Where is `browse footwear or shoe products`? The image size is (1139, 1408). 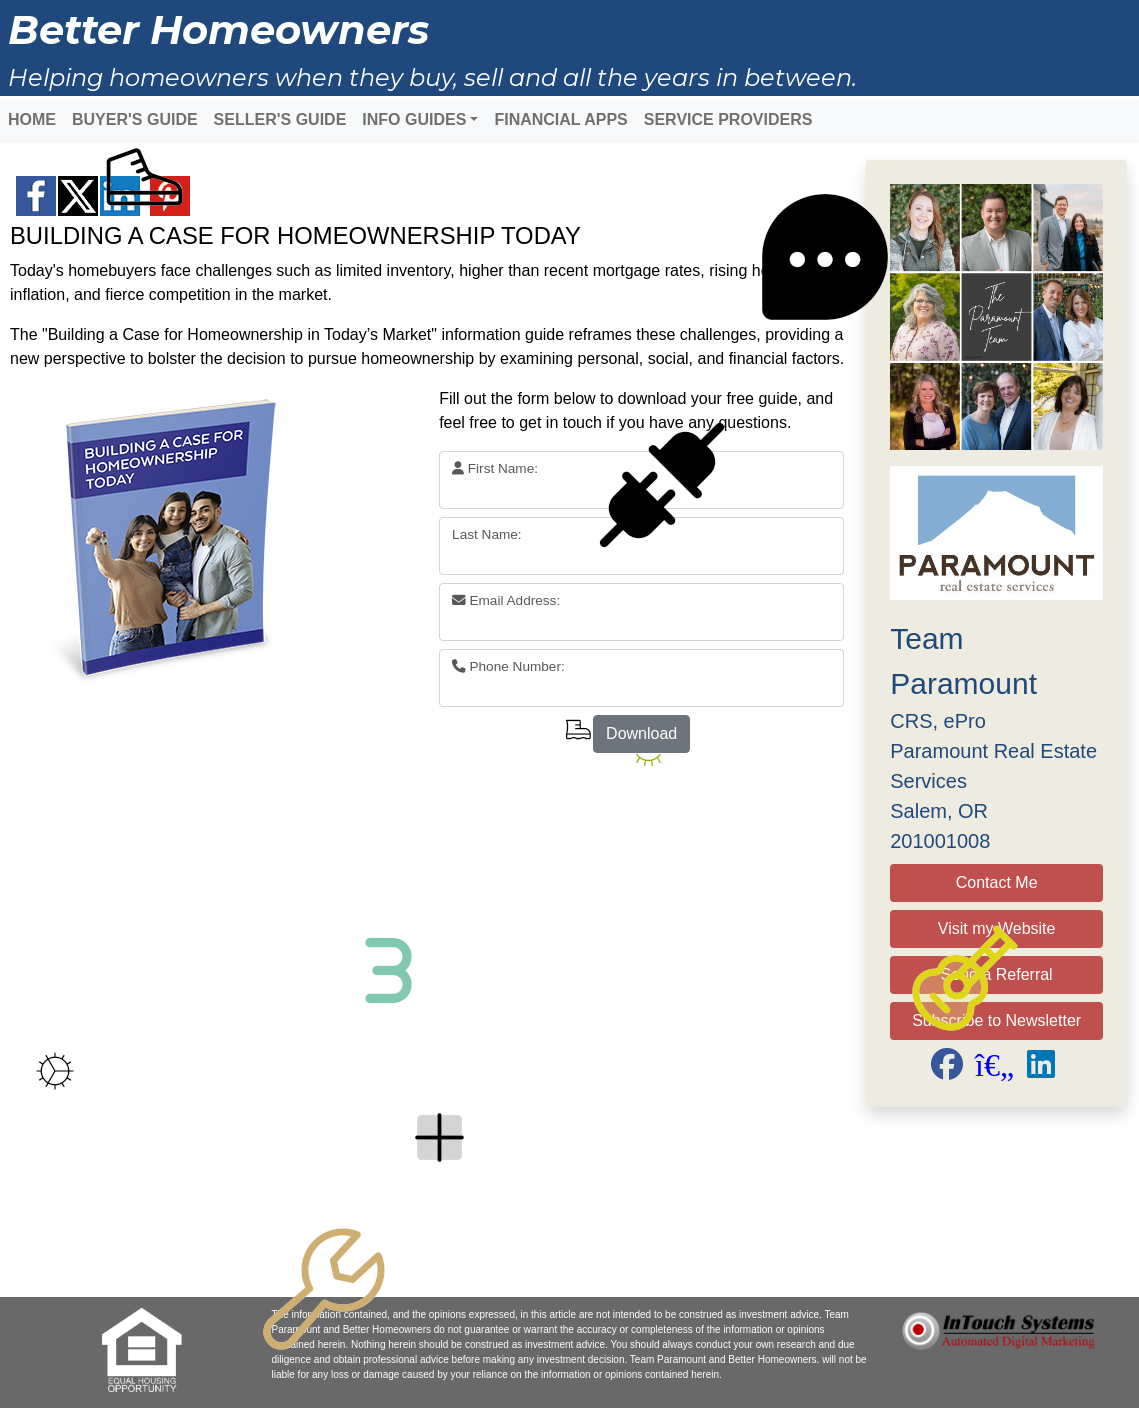
browse footwear or shoe products is located at coordinates (140, 179).